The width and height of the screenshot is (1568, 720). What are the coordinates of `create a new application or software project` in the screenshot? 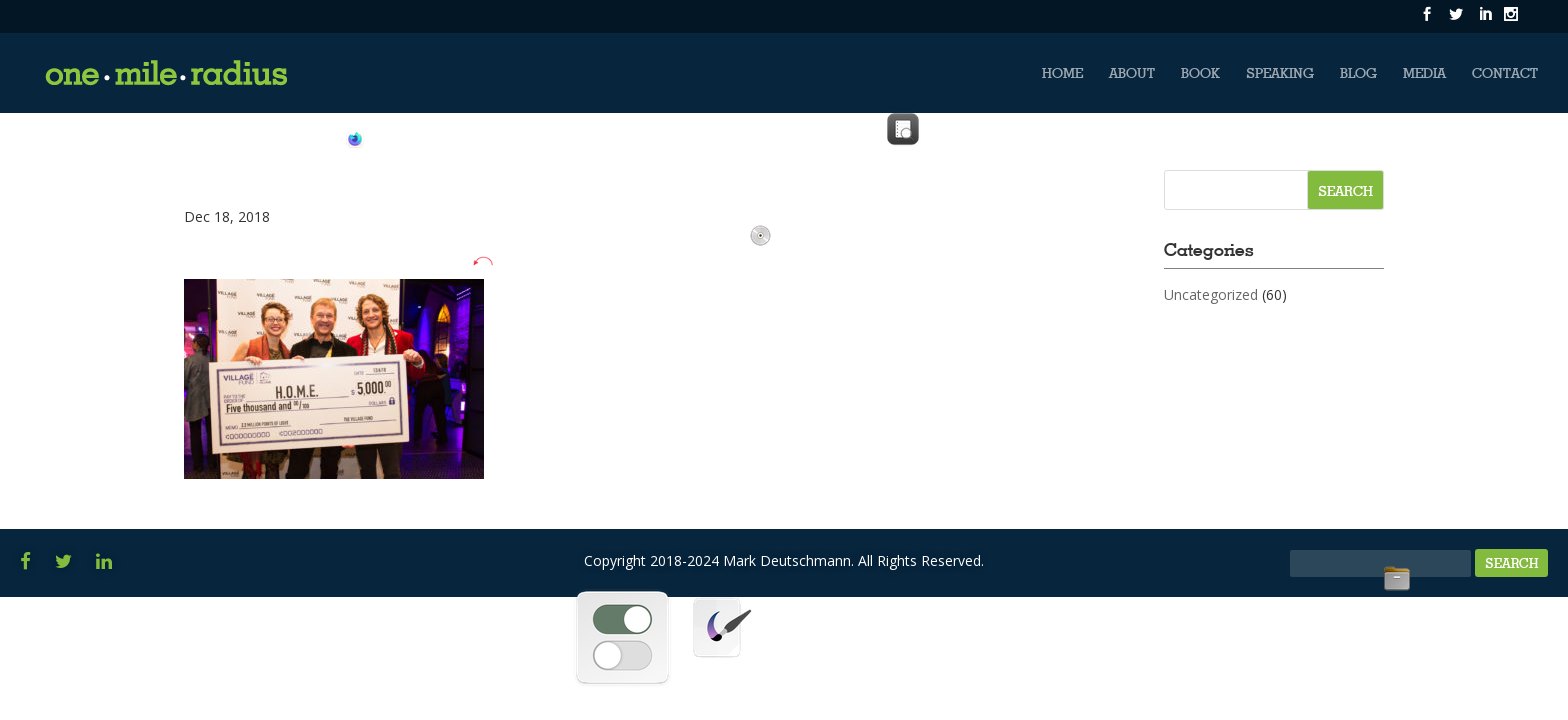 It's located at (722, 627).